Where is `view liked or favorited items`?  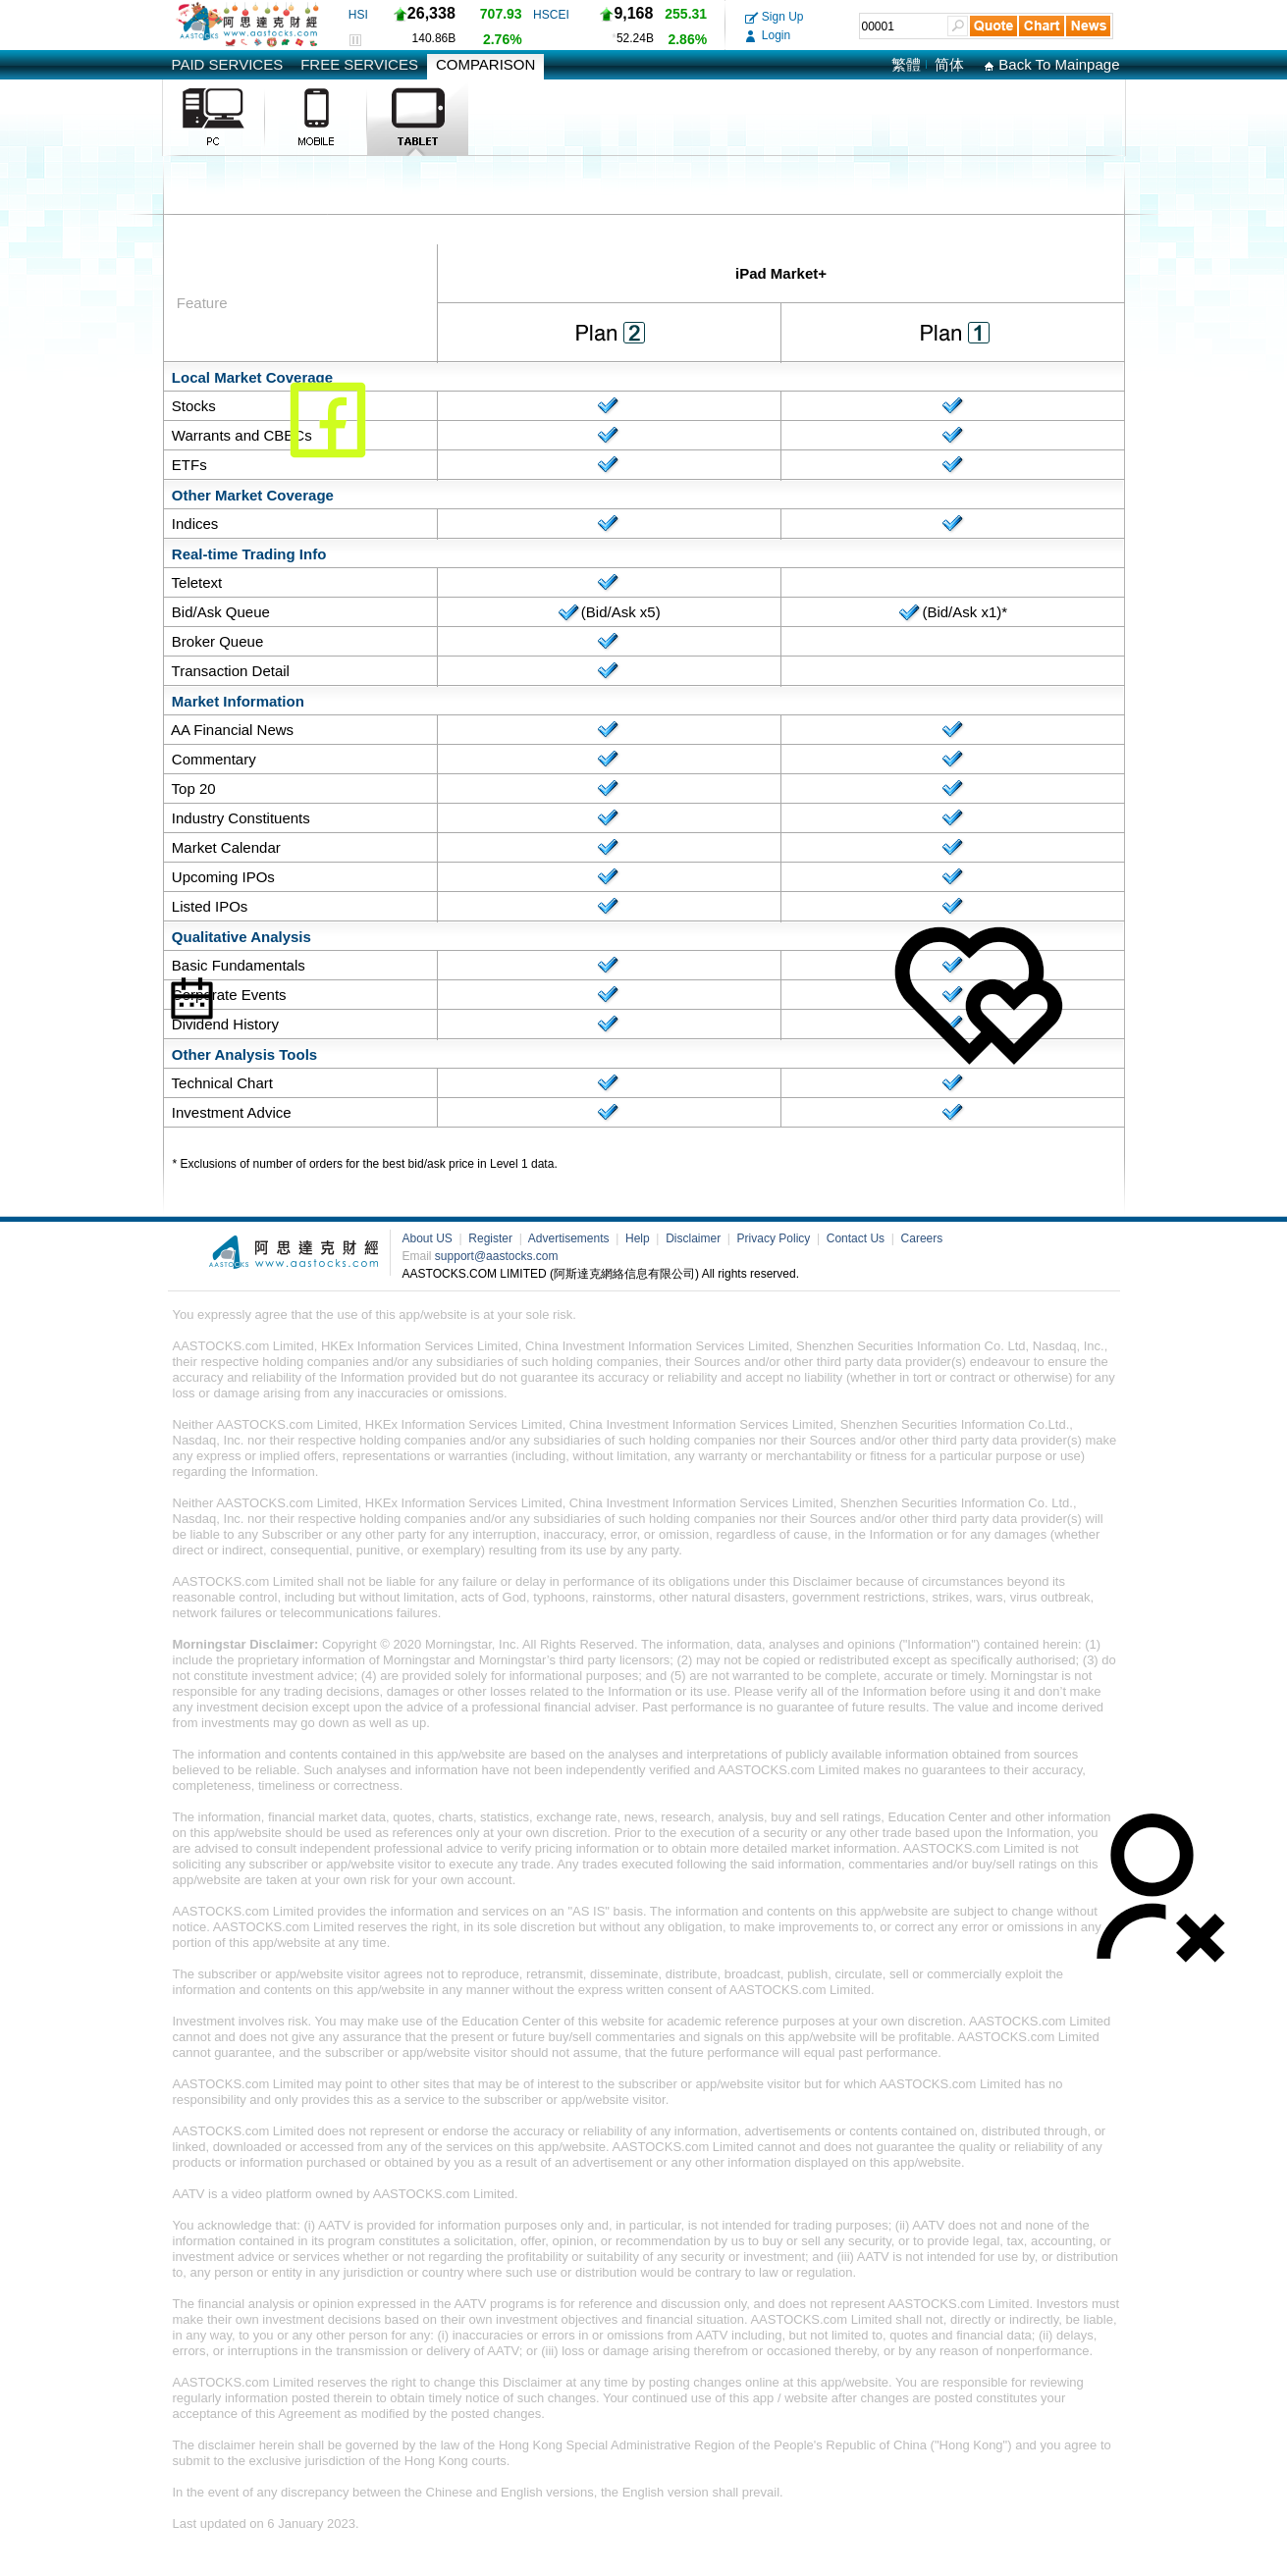 view liked or favorited items is located at coordinates (977, 994).